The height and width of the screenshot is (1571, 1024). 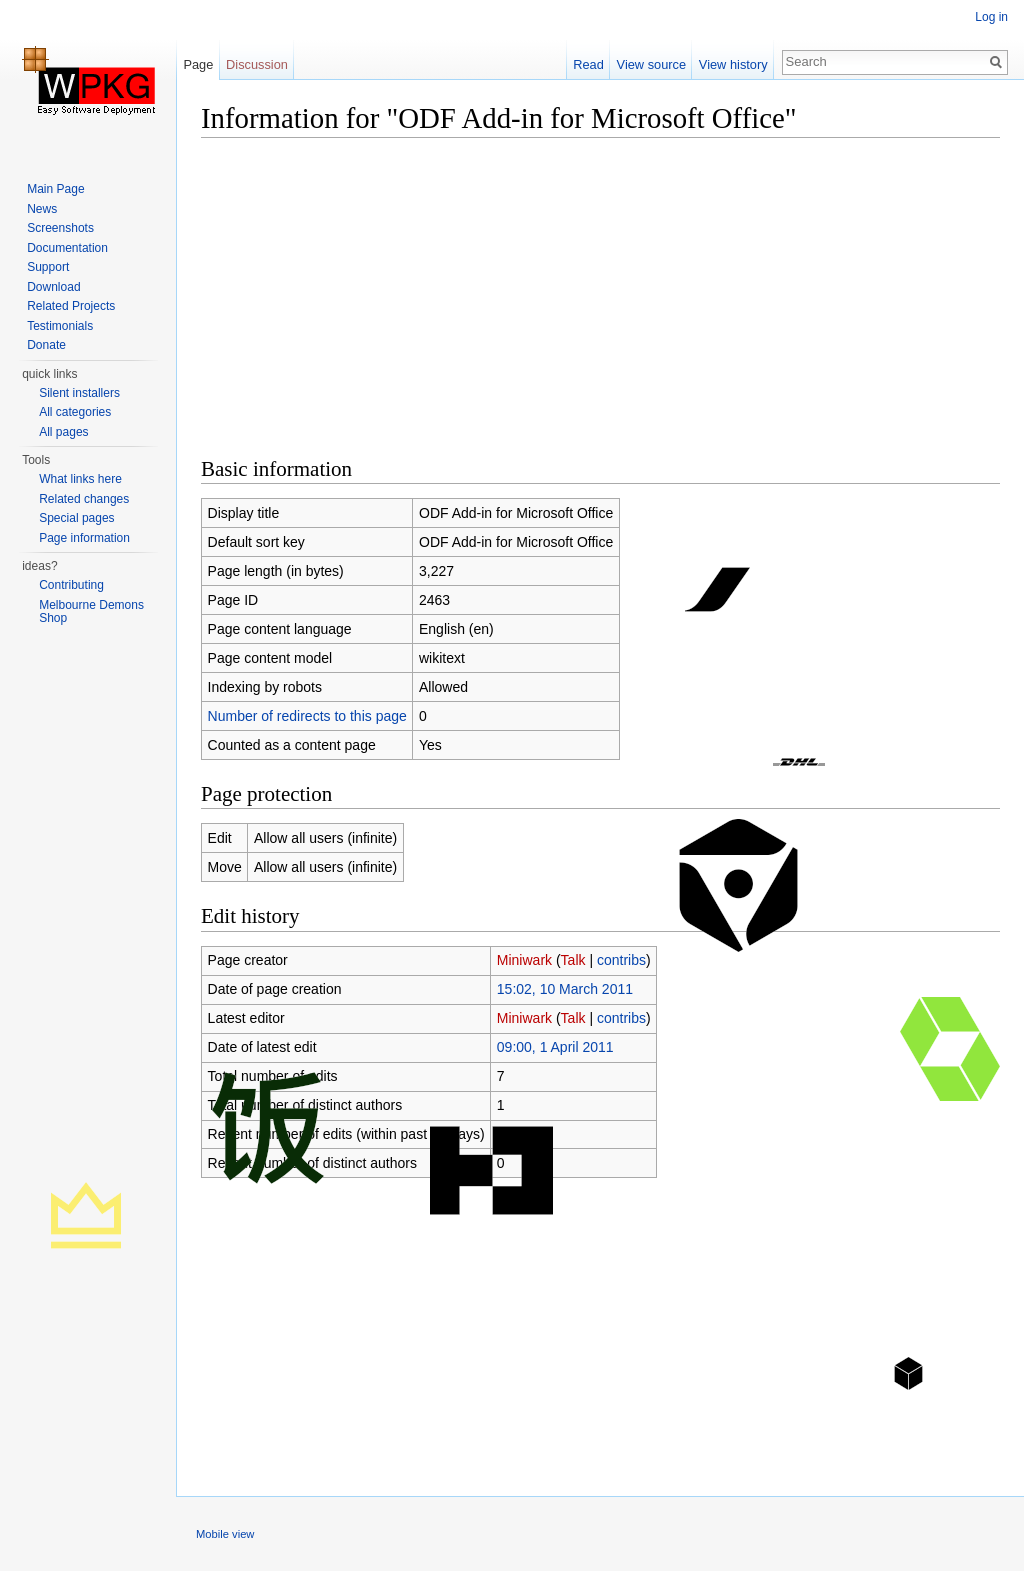 What do you see at coordinates (799, 762) in the screenshot?
I see `DHL shipping and logistics company logo` at bounding box center [799, 762].